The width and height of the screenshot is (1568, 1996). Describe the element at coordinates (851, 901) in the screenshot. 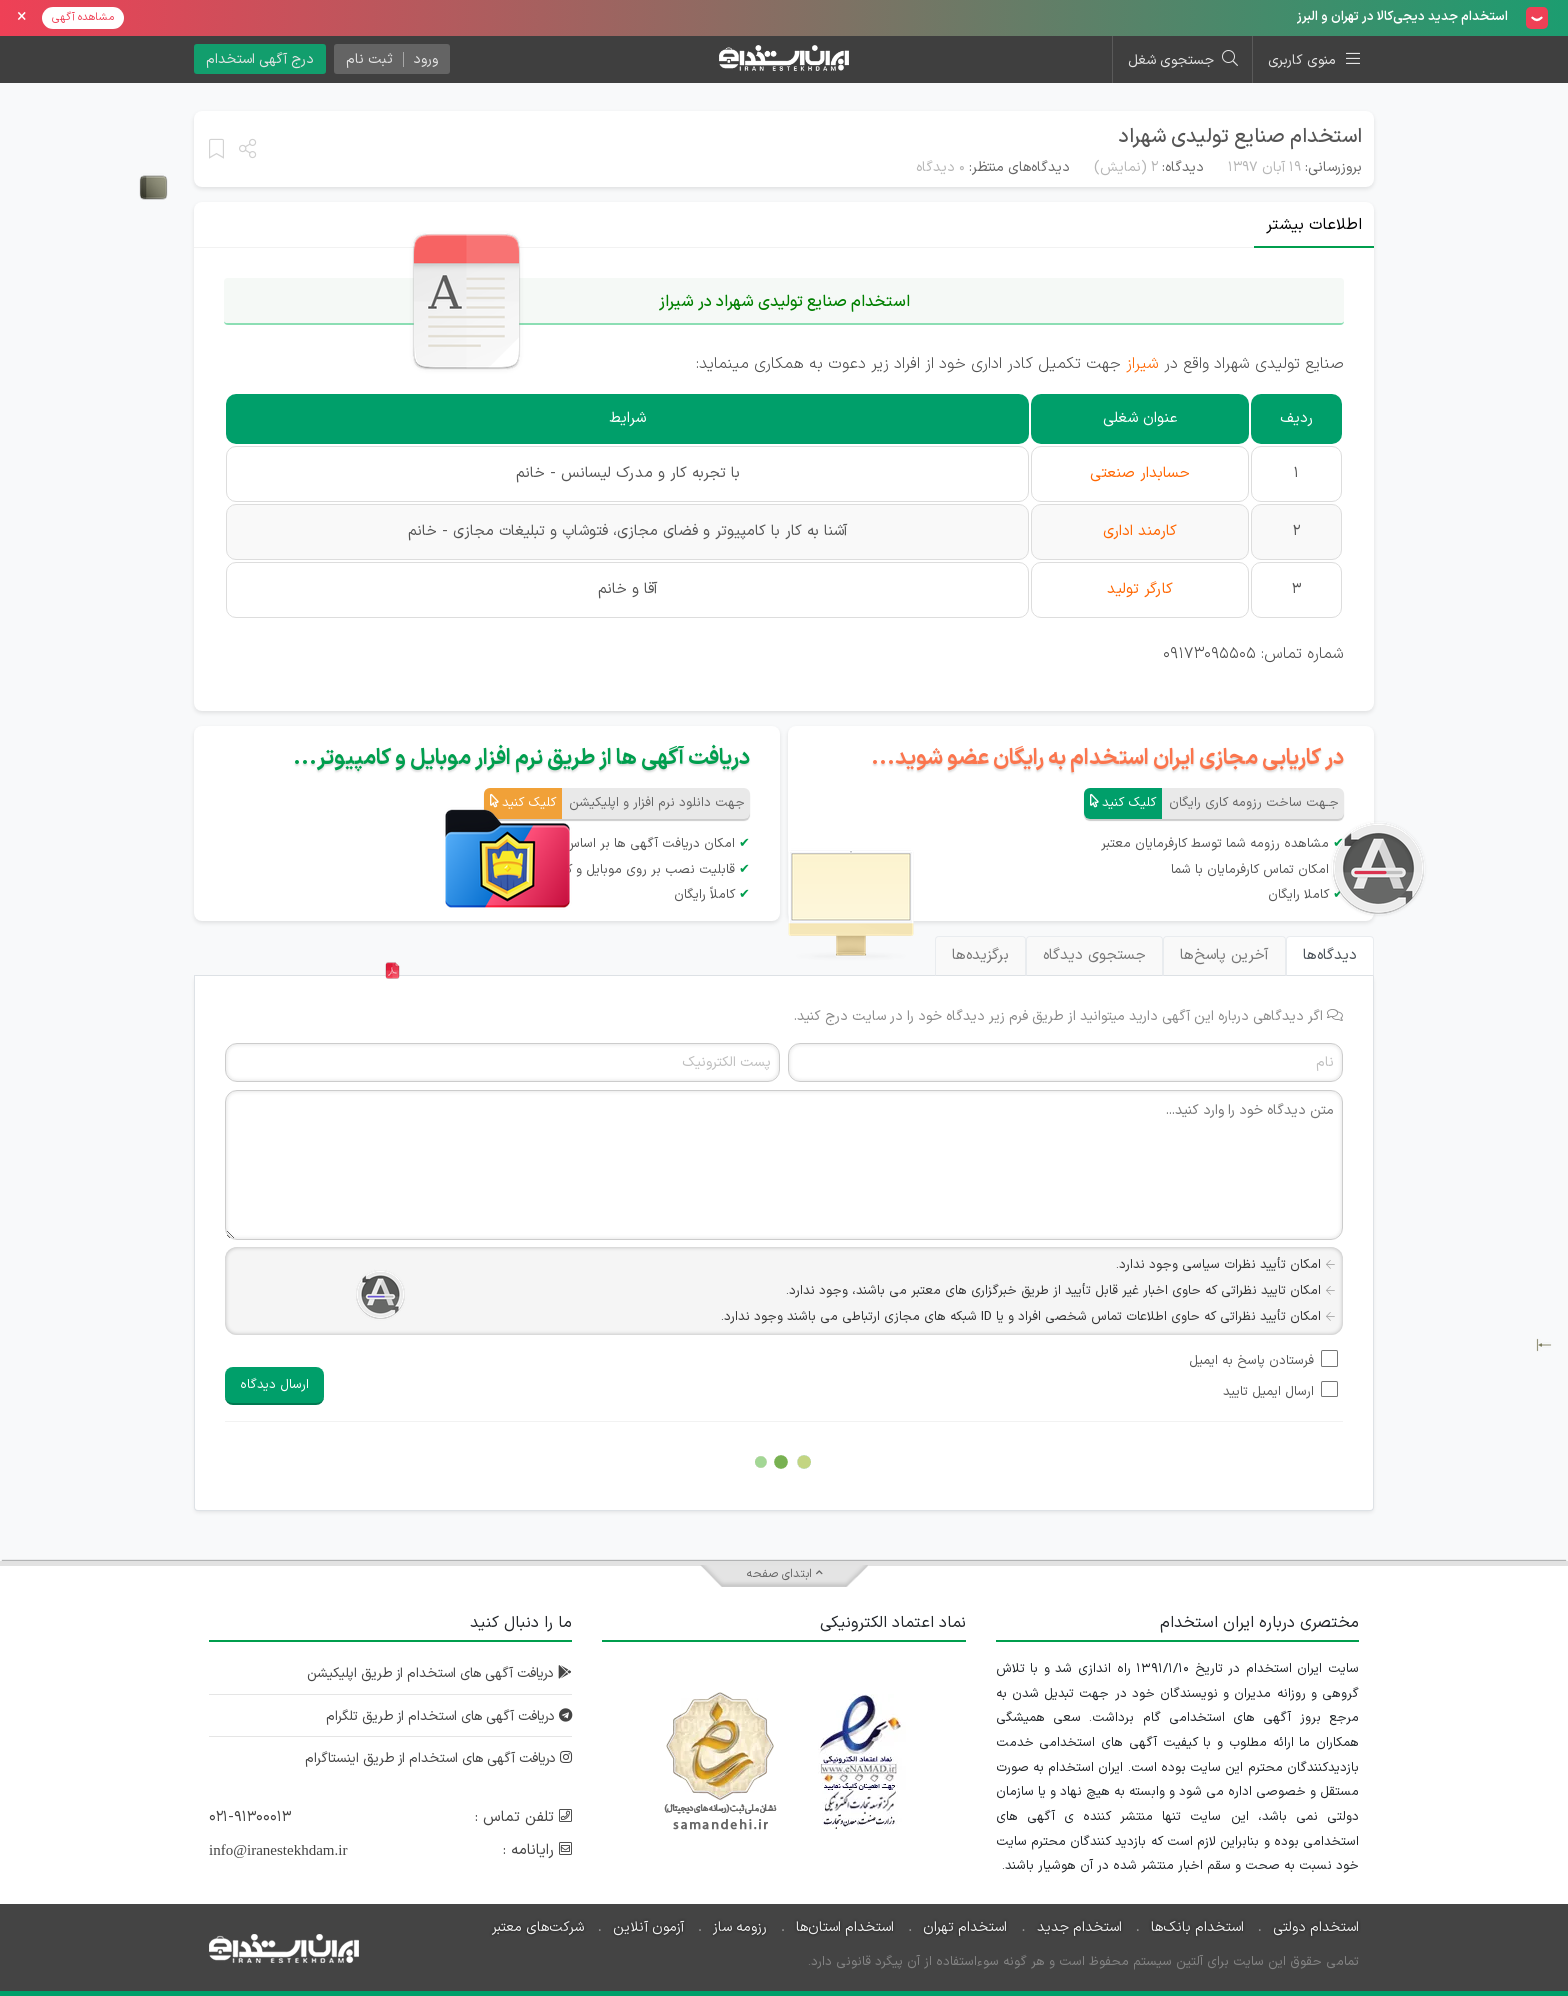

I see `select yellow iMac as device type` at that location.